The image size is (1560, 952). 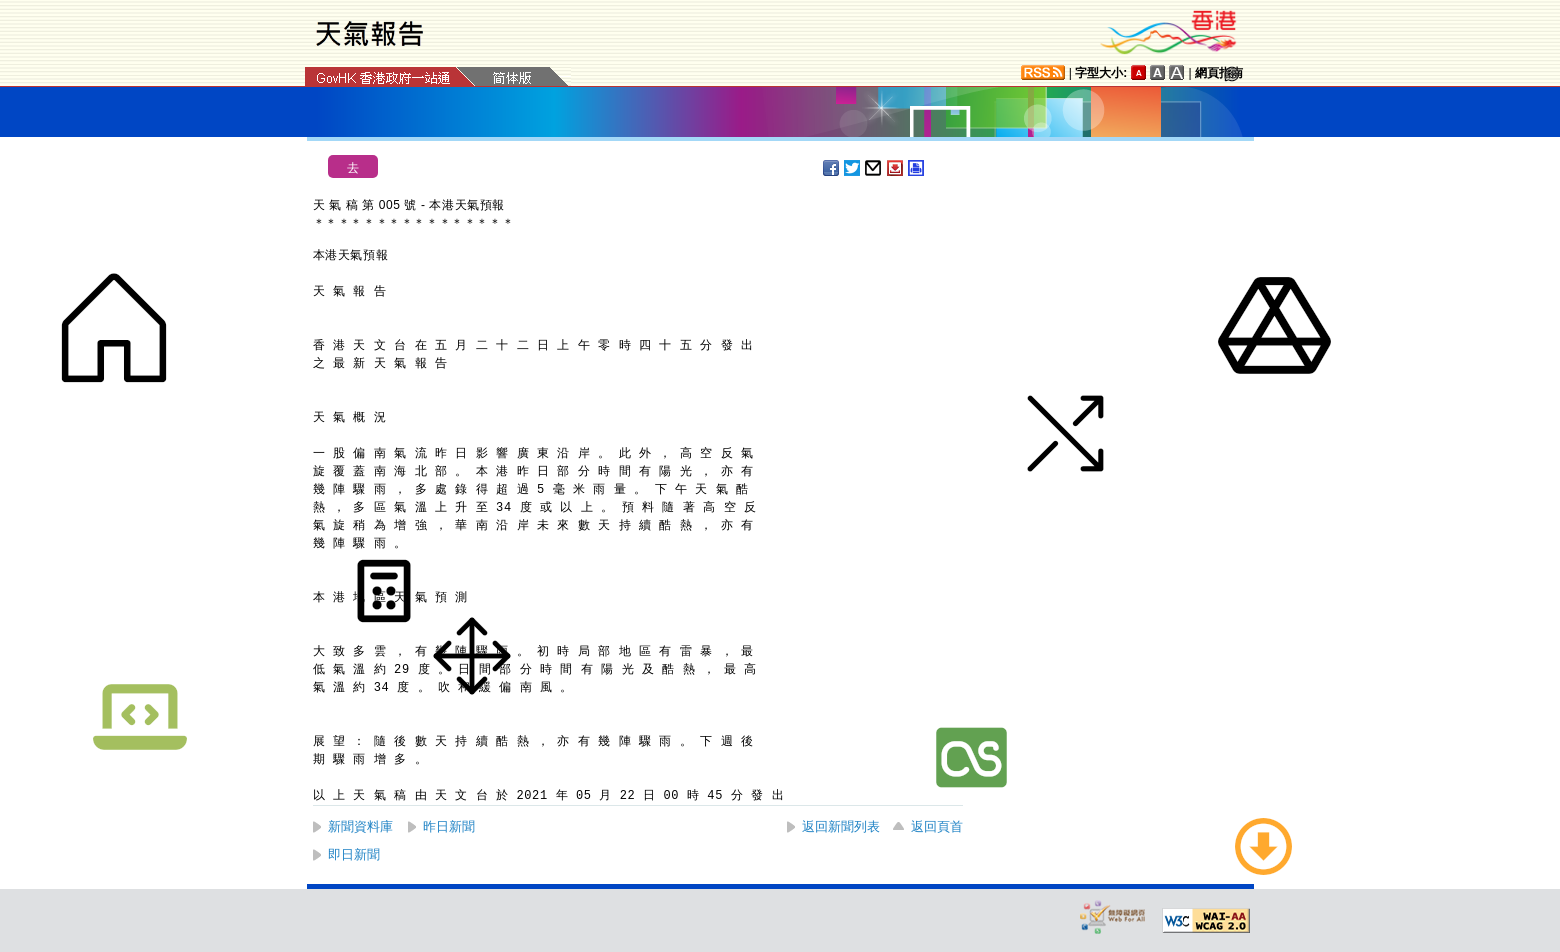 What do you see at coordinates (472, 656) in the screenshot?
I see `move or reposition an element` at bounding box center [472, 656].